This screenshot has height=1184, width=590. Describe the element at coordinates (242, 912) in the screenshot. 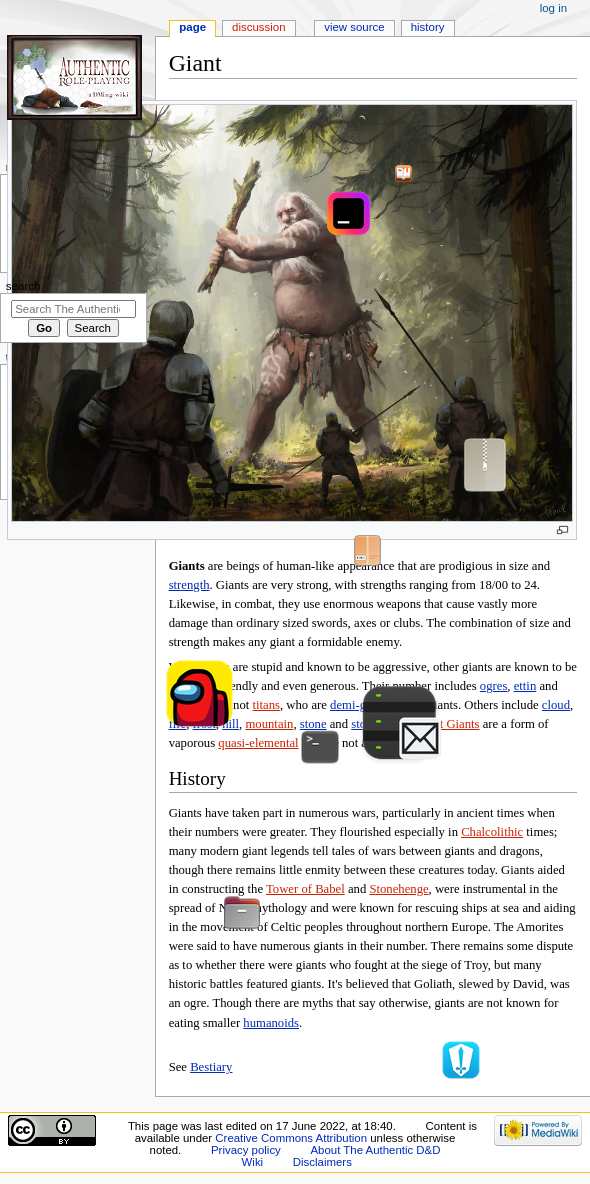

I see `open the file manager application` at that location.